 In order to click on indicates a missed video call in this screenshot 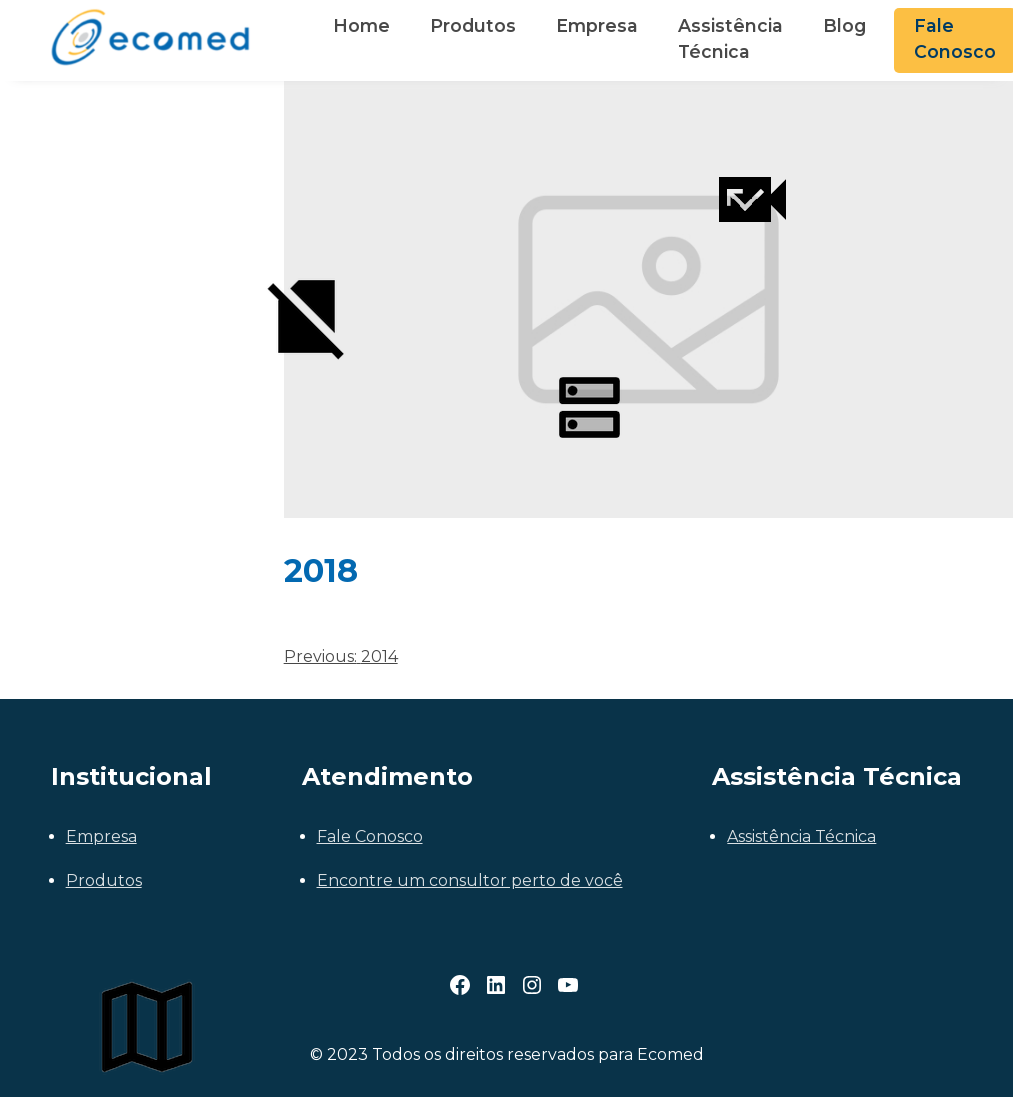, I will do `click(752, 199)`.